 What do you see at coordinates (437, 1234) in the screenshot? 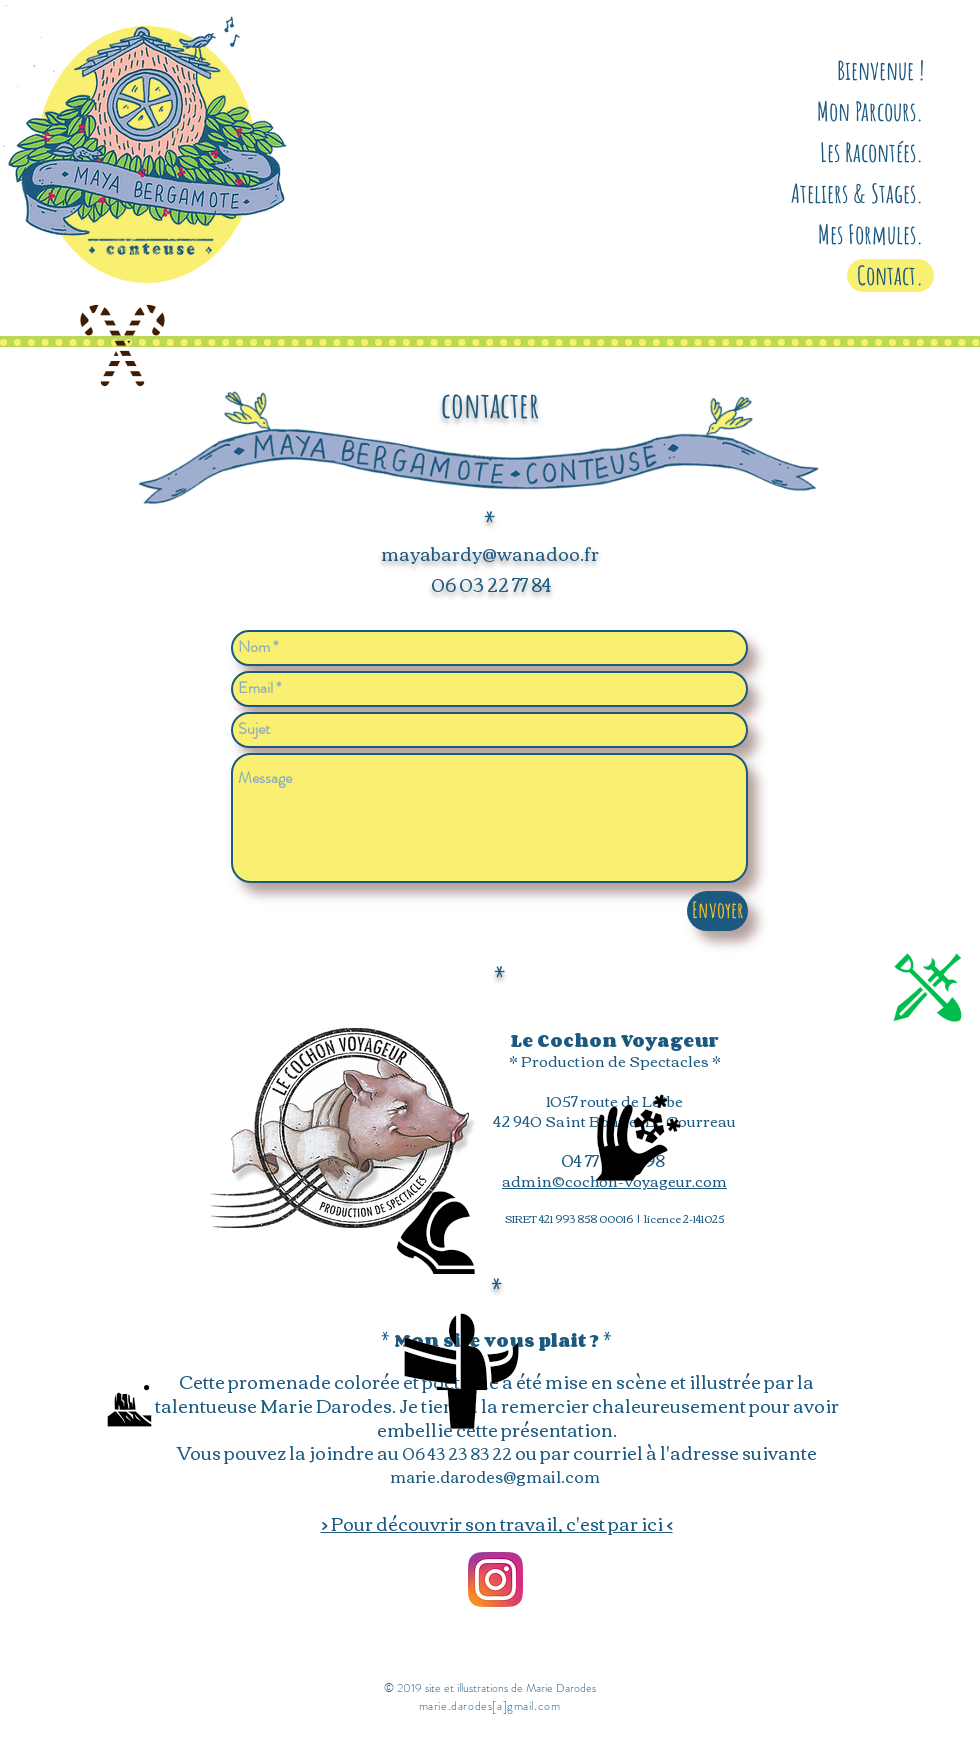
I see `access walking or hiking activity tracking` at bounding box center [437, 1234].